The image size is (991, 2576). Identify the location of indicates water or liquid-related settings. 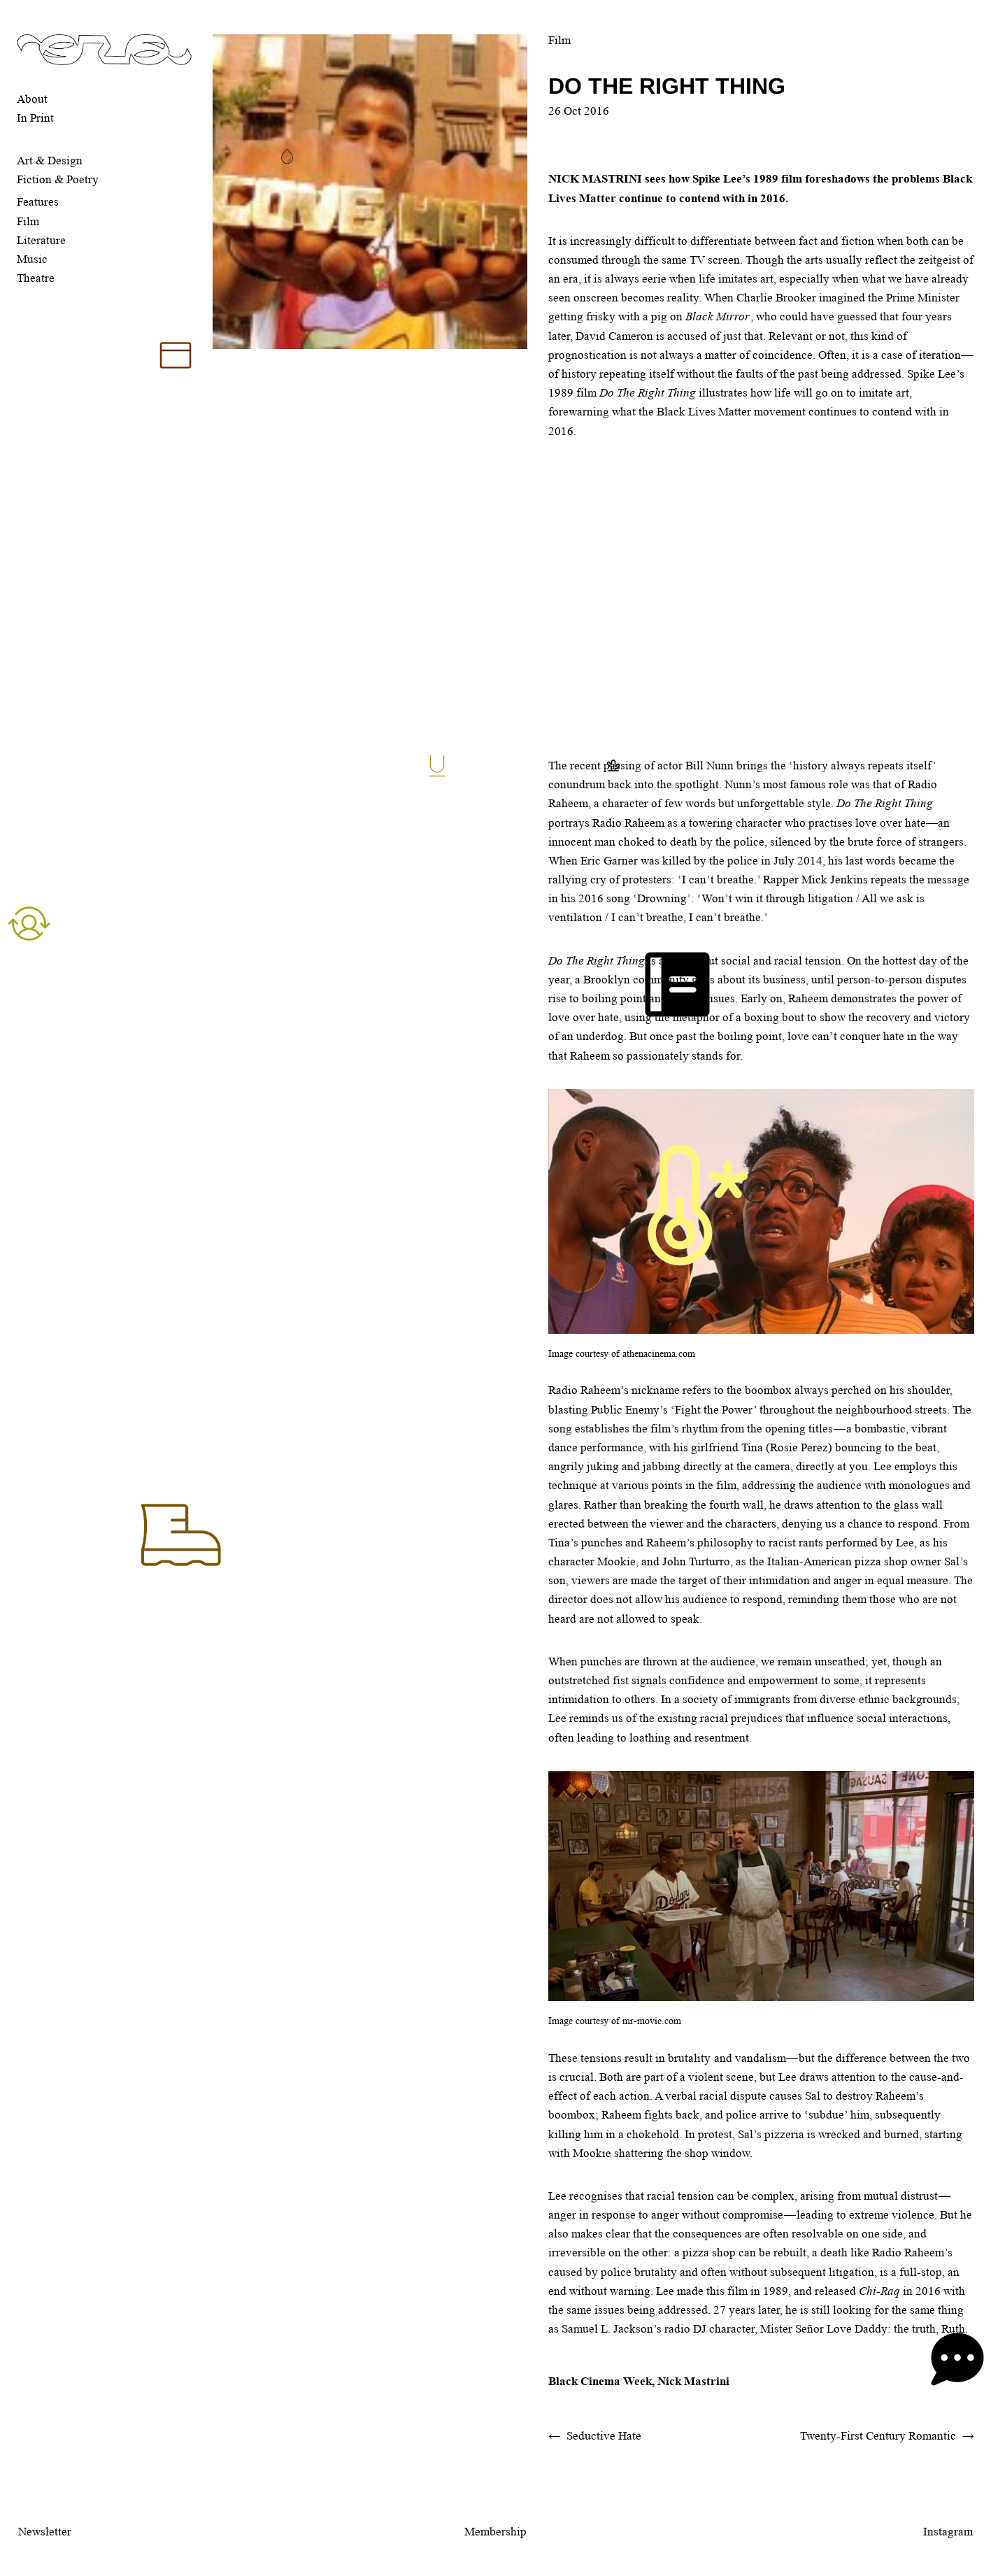
(287, 157).